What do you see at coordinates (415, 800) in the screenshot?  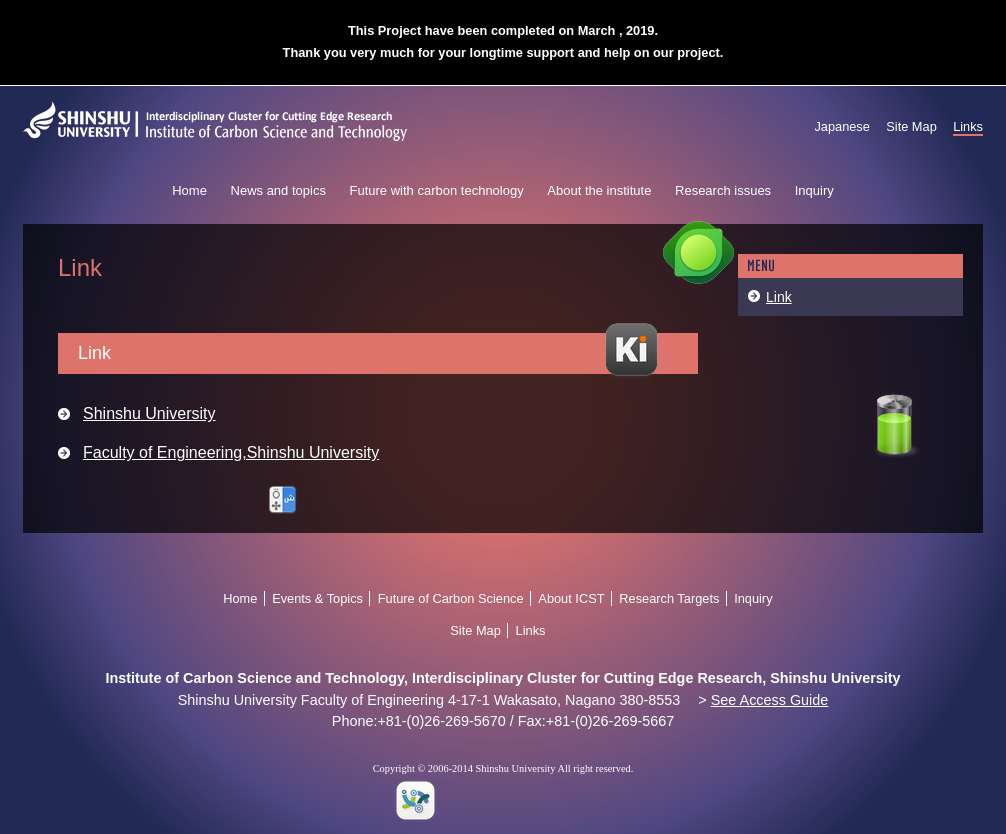 I see `open barrier app for keyboard and mouse sharing` at bounding box center [415, 800].